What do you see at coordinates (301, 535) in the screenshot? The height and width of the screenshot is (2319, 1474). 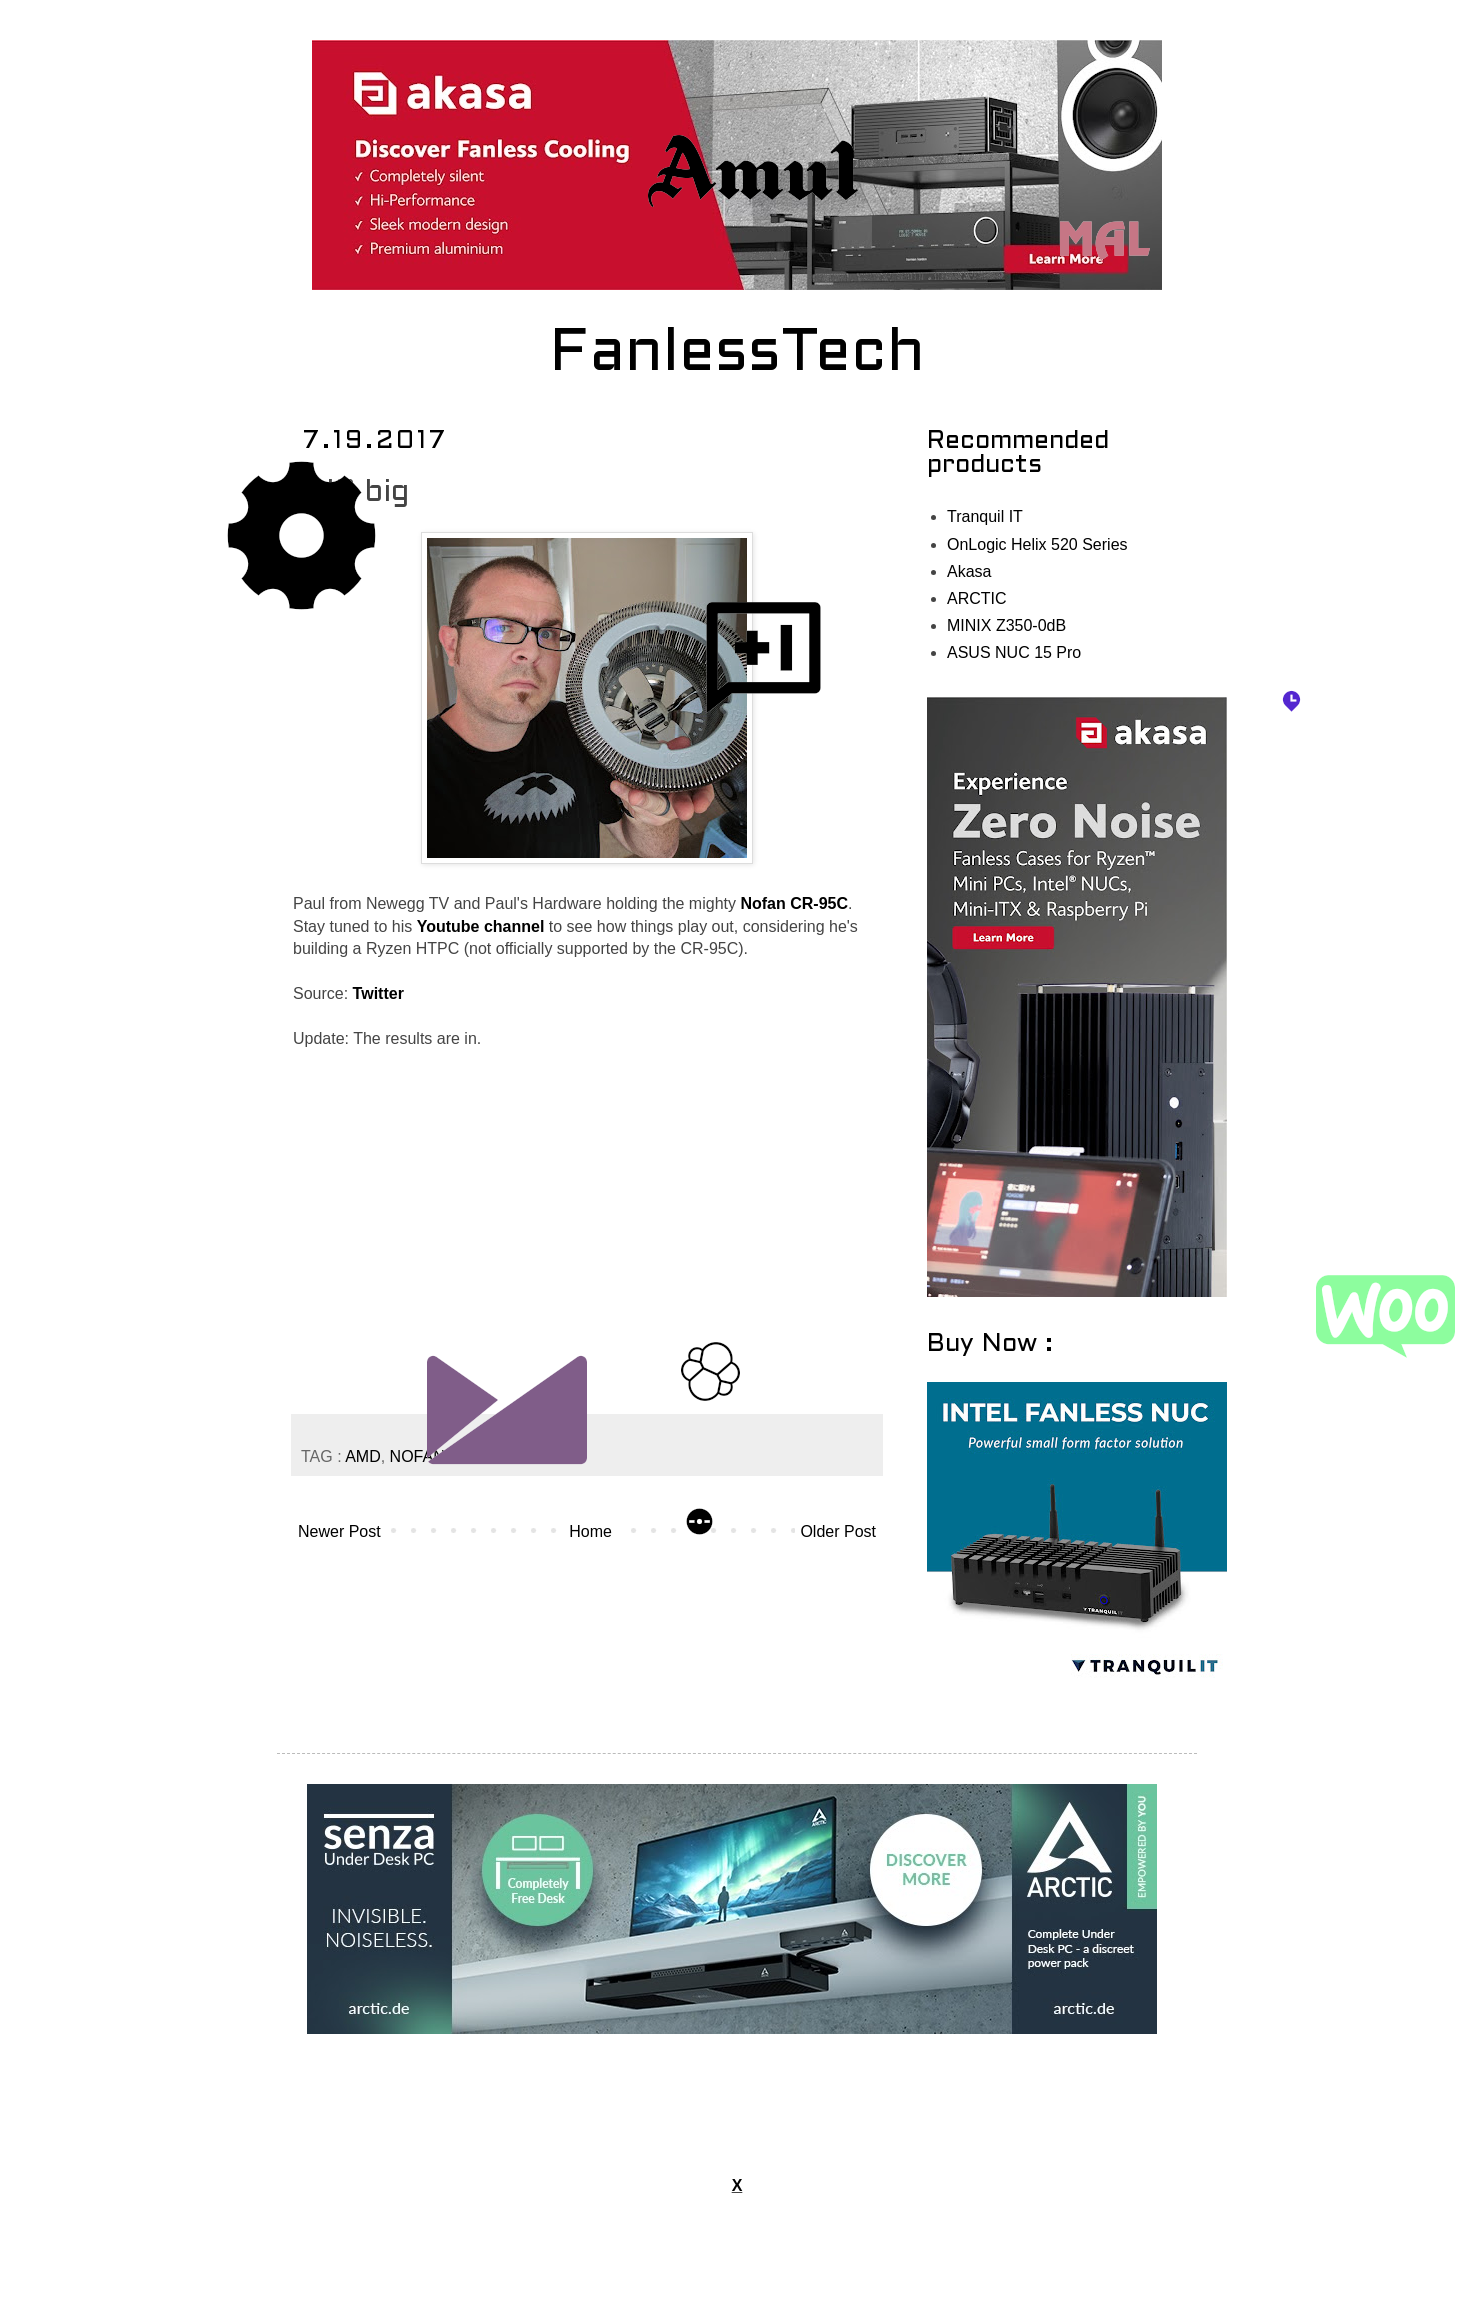 I see `access settings or preferences` at bounding box center [301, 535].